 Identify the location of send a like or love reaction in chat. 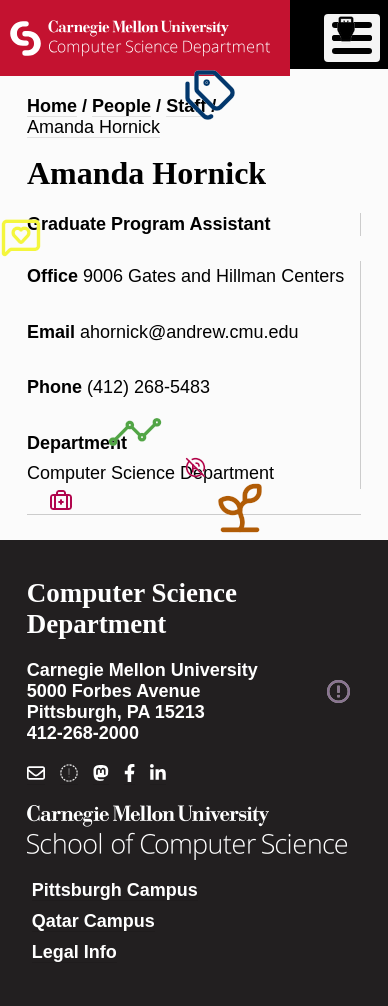
(21, 237).